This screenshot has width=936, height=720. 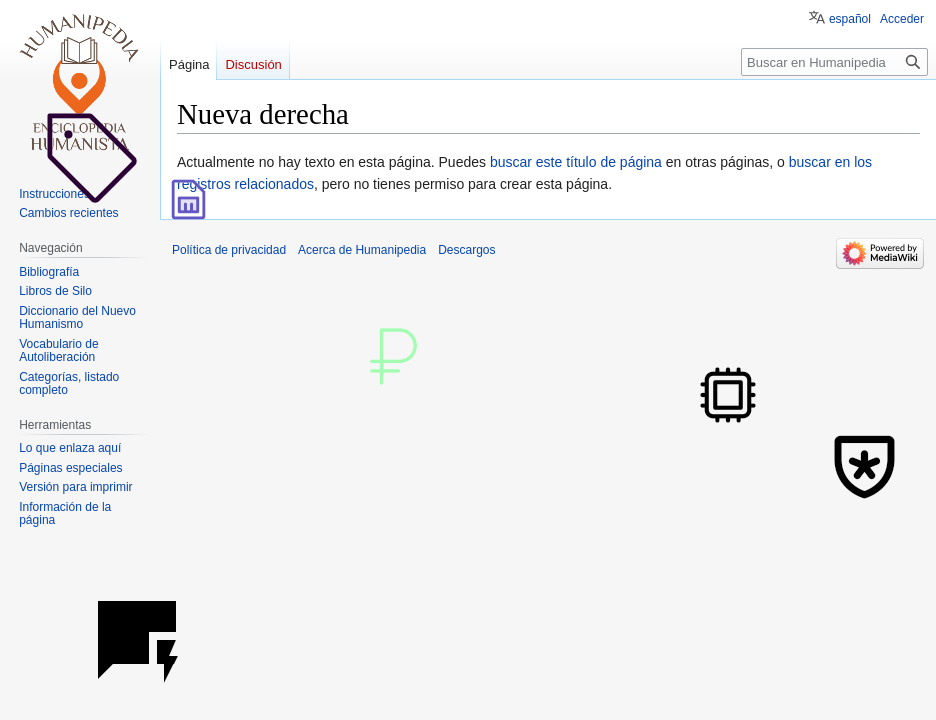 What do you see at coordinates (864, 463) in the screenshot?
I see `indicates premium or enhanced security status` at bounding box center [864, 463].